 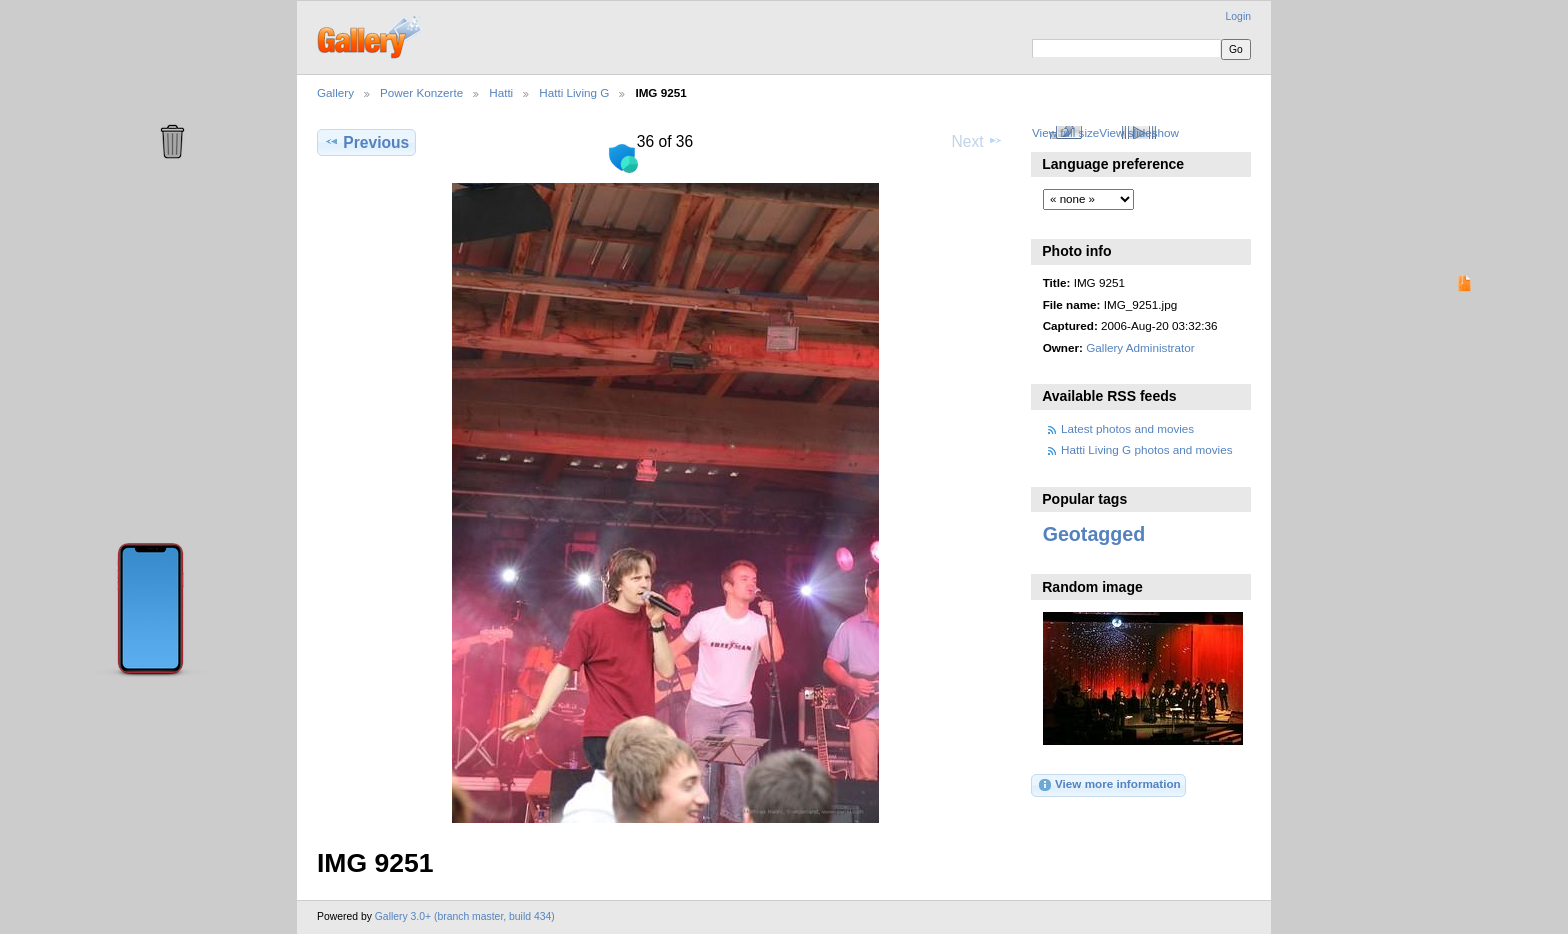 What do you see at coordinates (1464, 283) in the screenshot?
I see `a java archive (jar) file` at bounding box center [1464, 283].